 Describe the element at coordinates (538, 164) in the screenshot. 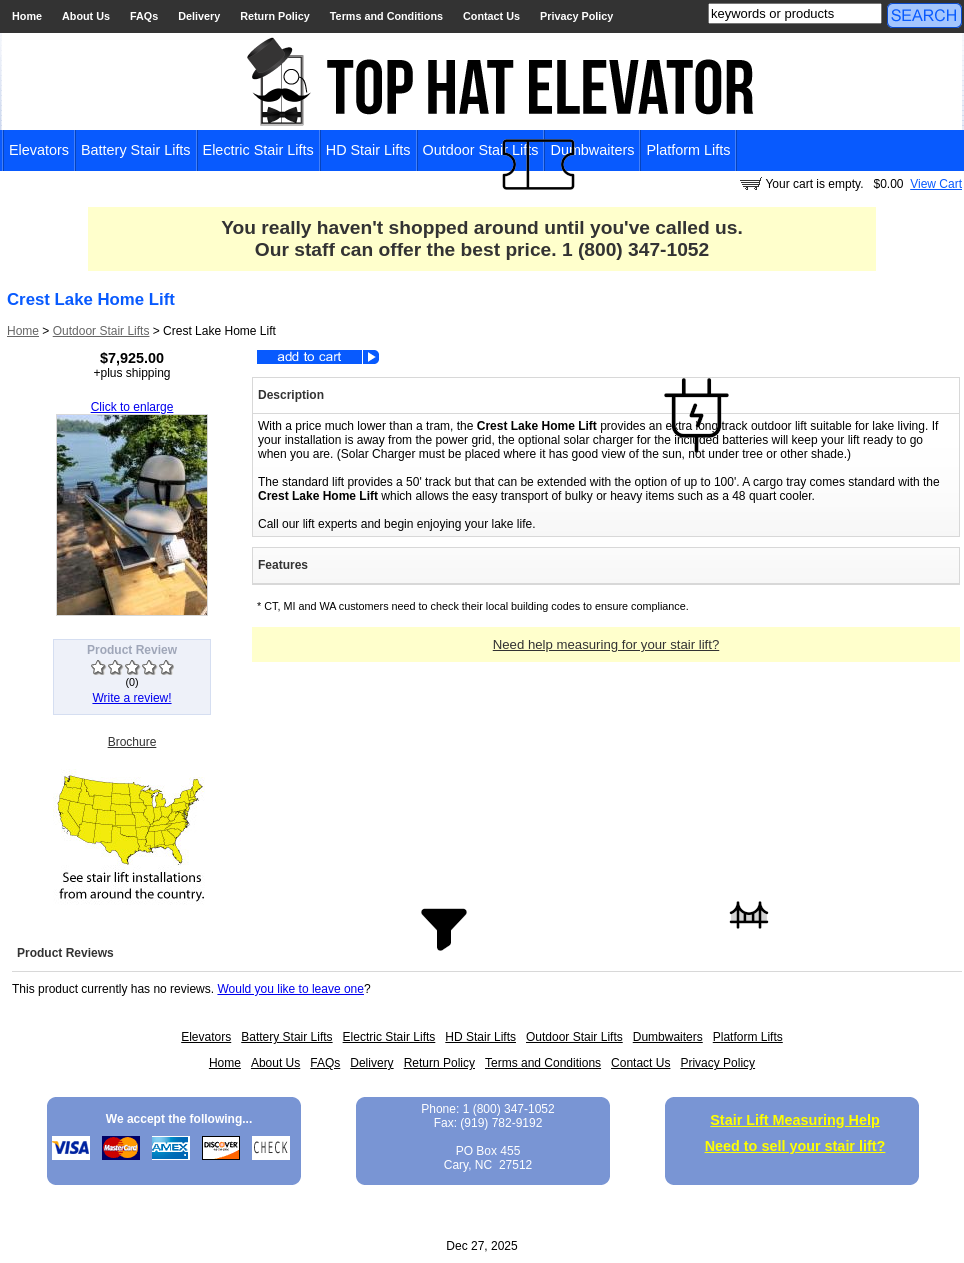

I see `view your tickets or passes` at that location.